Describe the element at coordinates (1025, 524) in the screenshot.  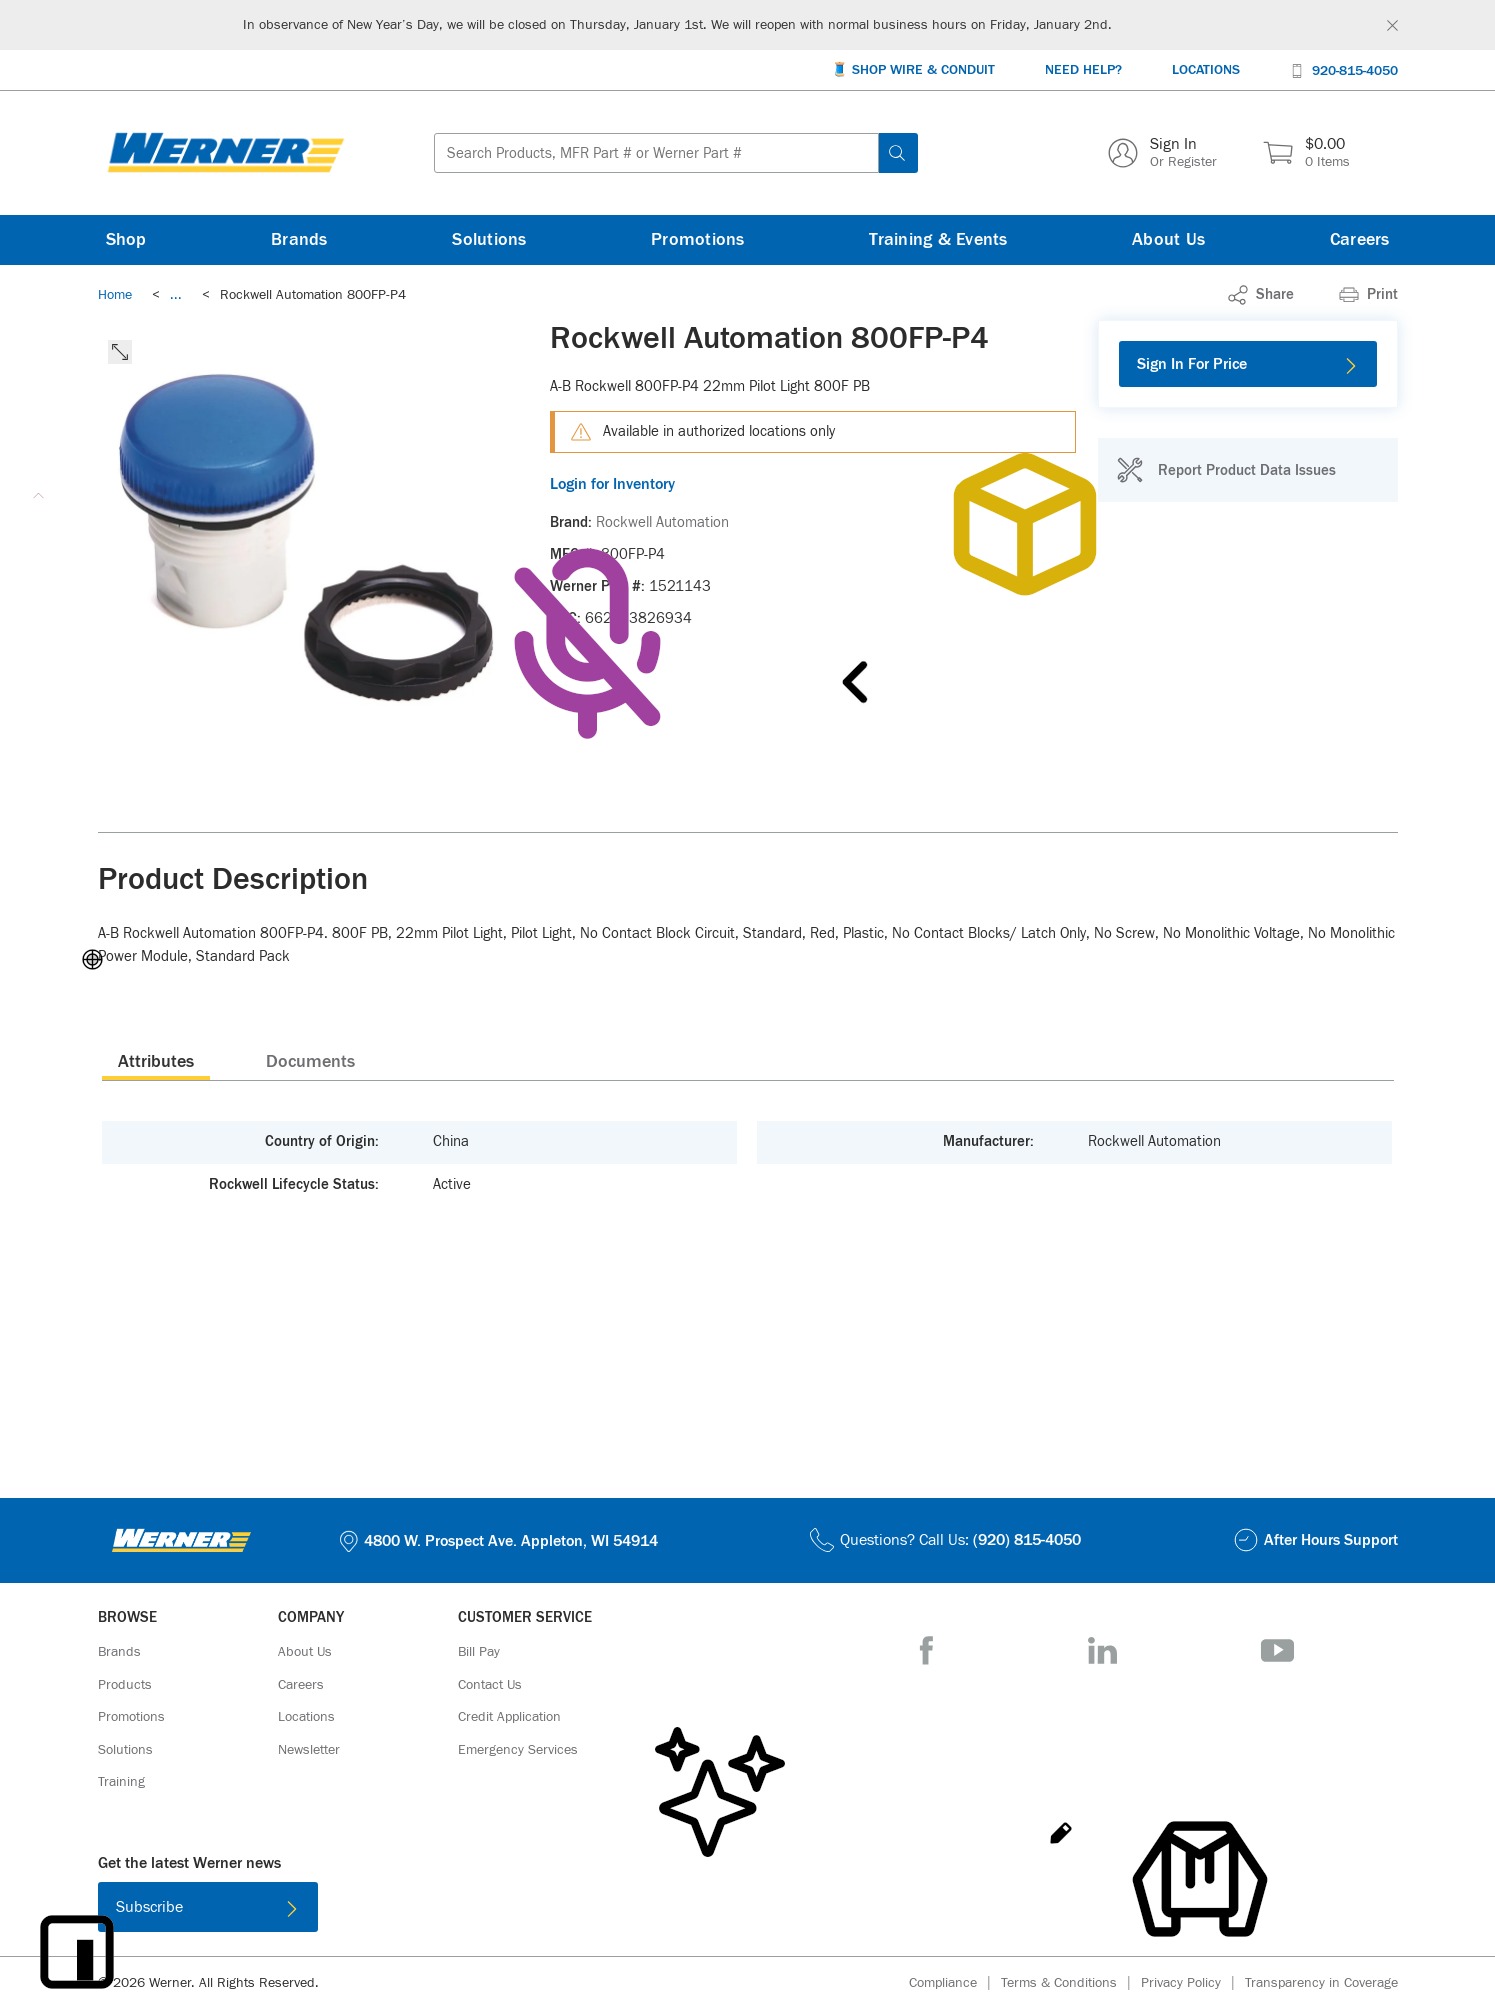
I see `view 3D model or object` at that location.